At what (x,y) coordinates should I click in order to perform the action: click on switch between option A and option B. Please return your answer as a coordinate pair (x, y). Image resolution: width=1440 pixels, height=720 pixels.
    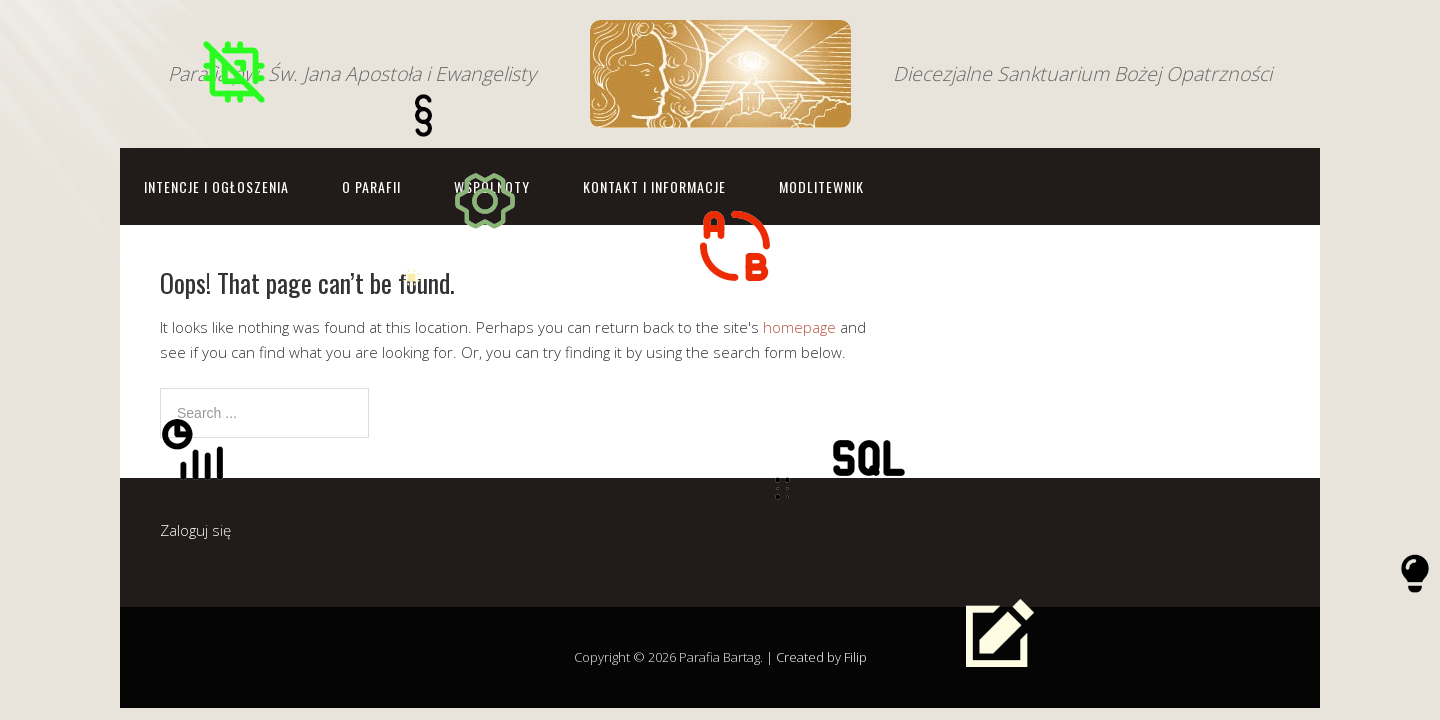
    Looking at the image, I should click on (735, 246).